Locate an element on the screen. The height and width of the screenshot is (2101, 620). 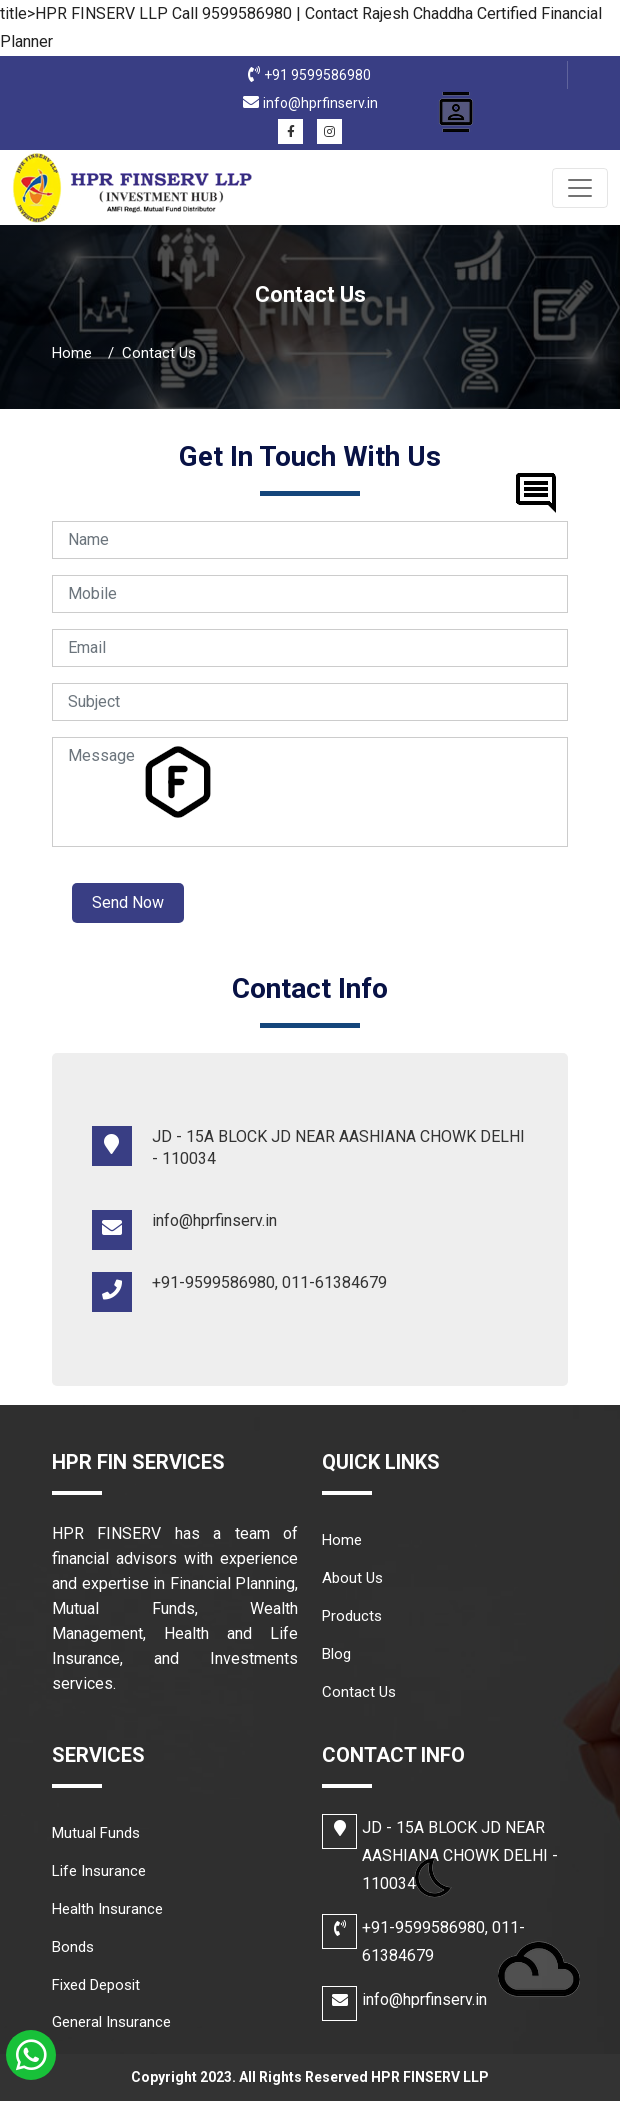
access your contacts list is located at coordinates (456, 112).